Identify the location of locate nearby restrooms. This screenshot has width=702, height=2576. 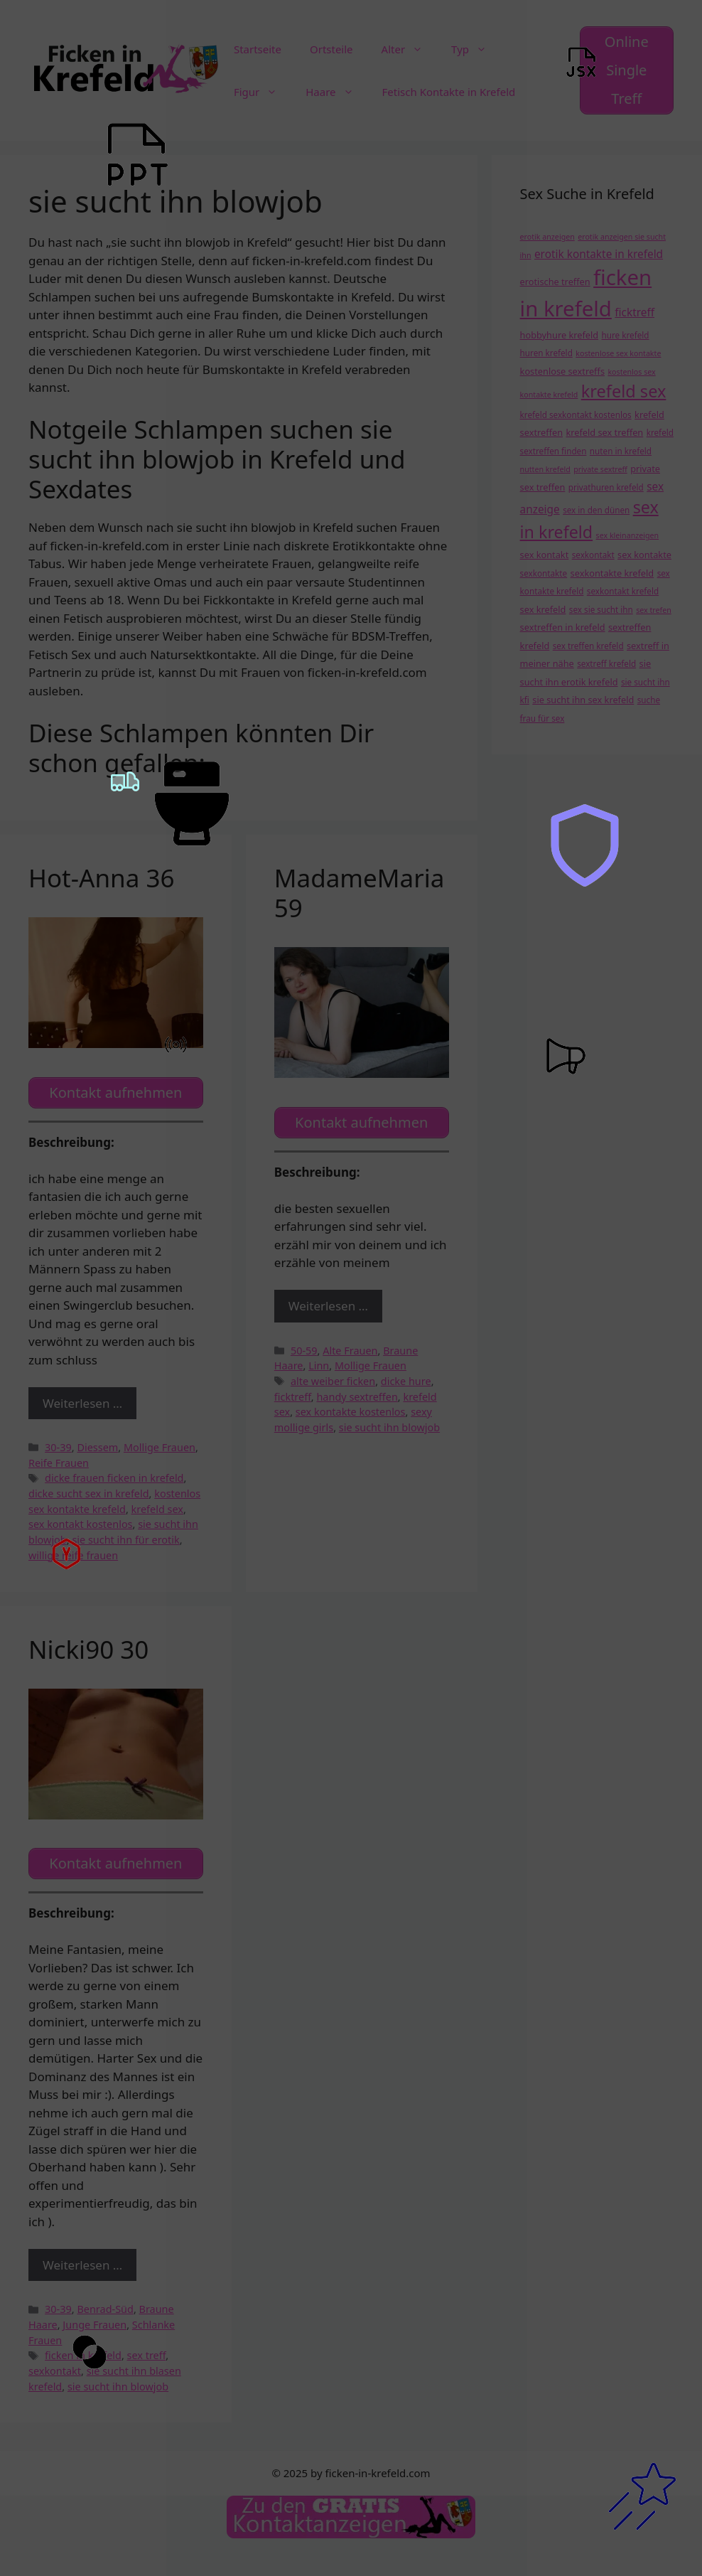
(192, 802).